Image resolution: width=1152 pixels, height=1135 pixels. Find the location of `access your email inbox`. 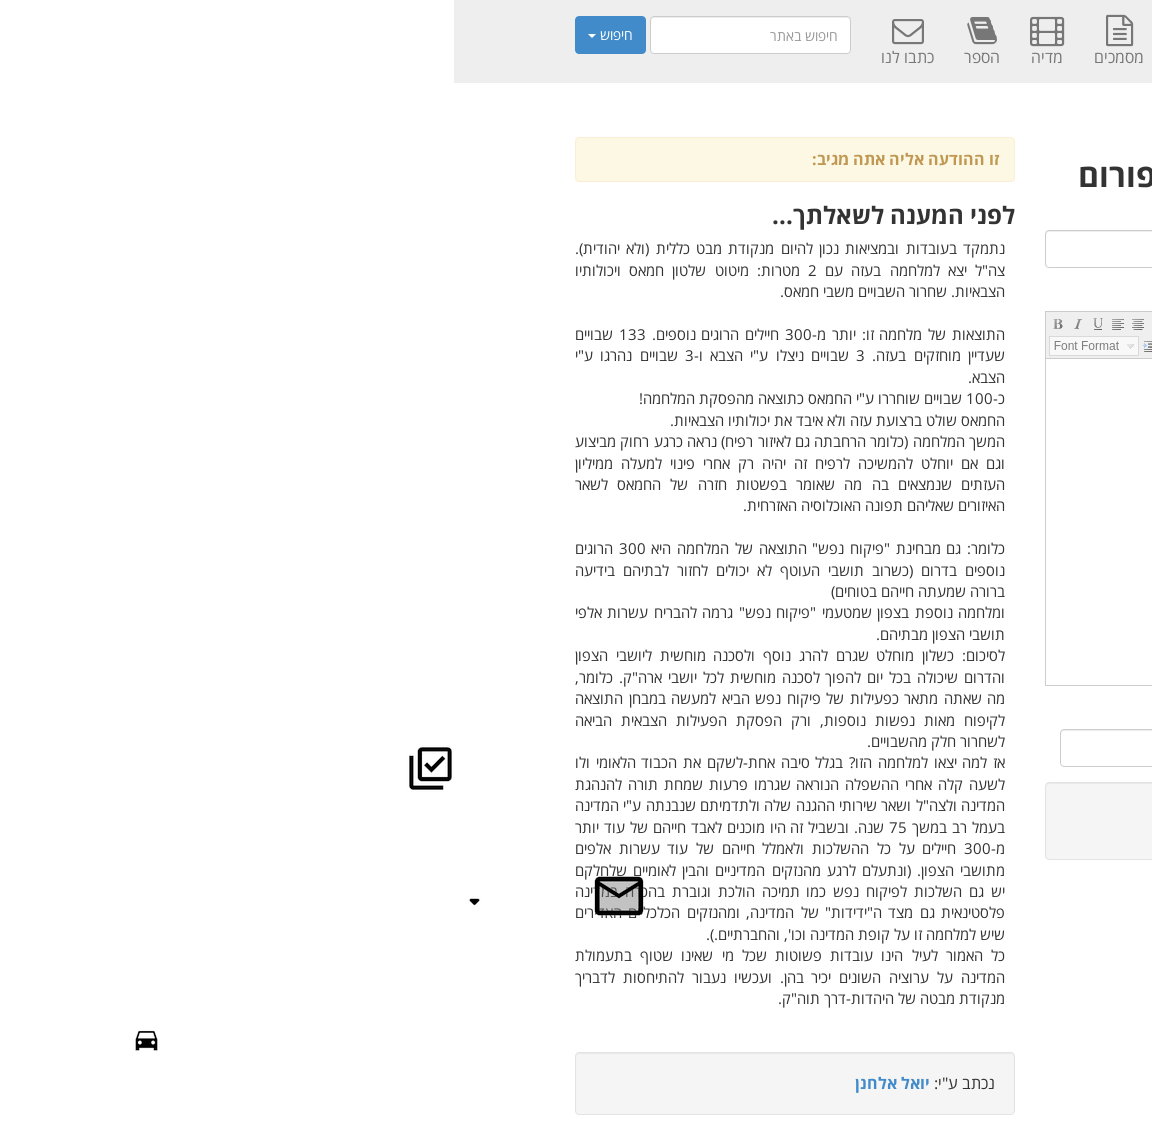

access your email inbox is located at coordinates (619, 896).